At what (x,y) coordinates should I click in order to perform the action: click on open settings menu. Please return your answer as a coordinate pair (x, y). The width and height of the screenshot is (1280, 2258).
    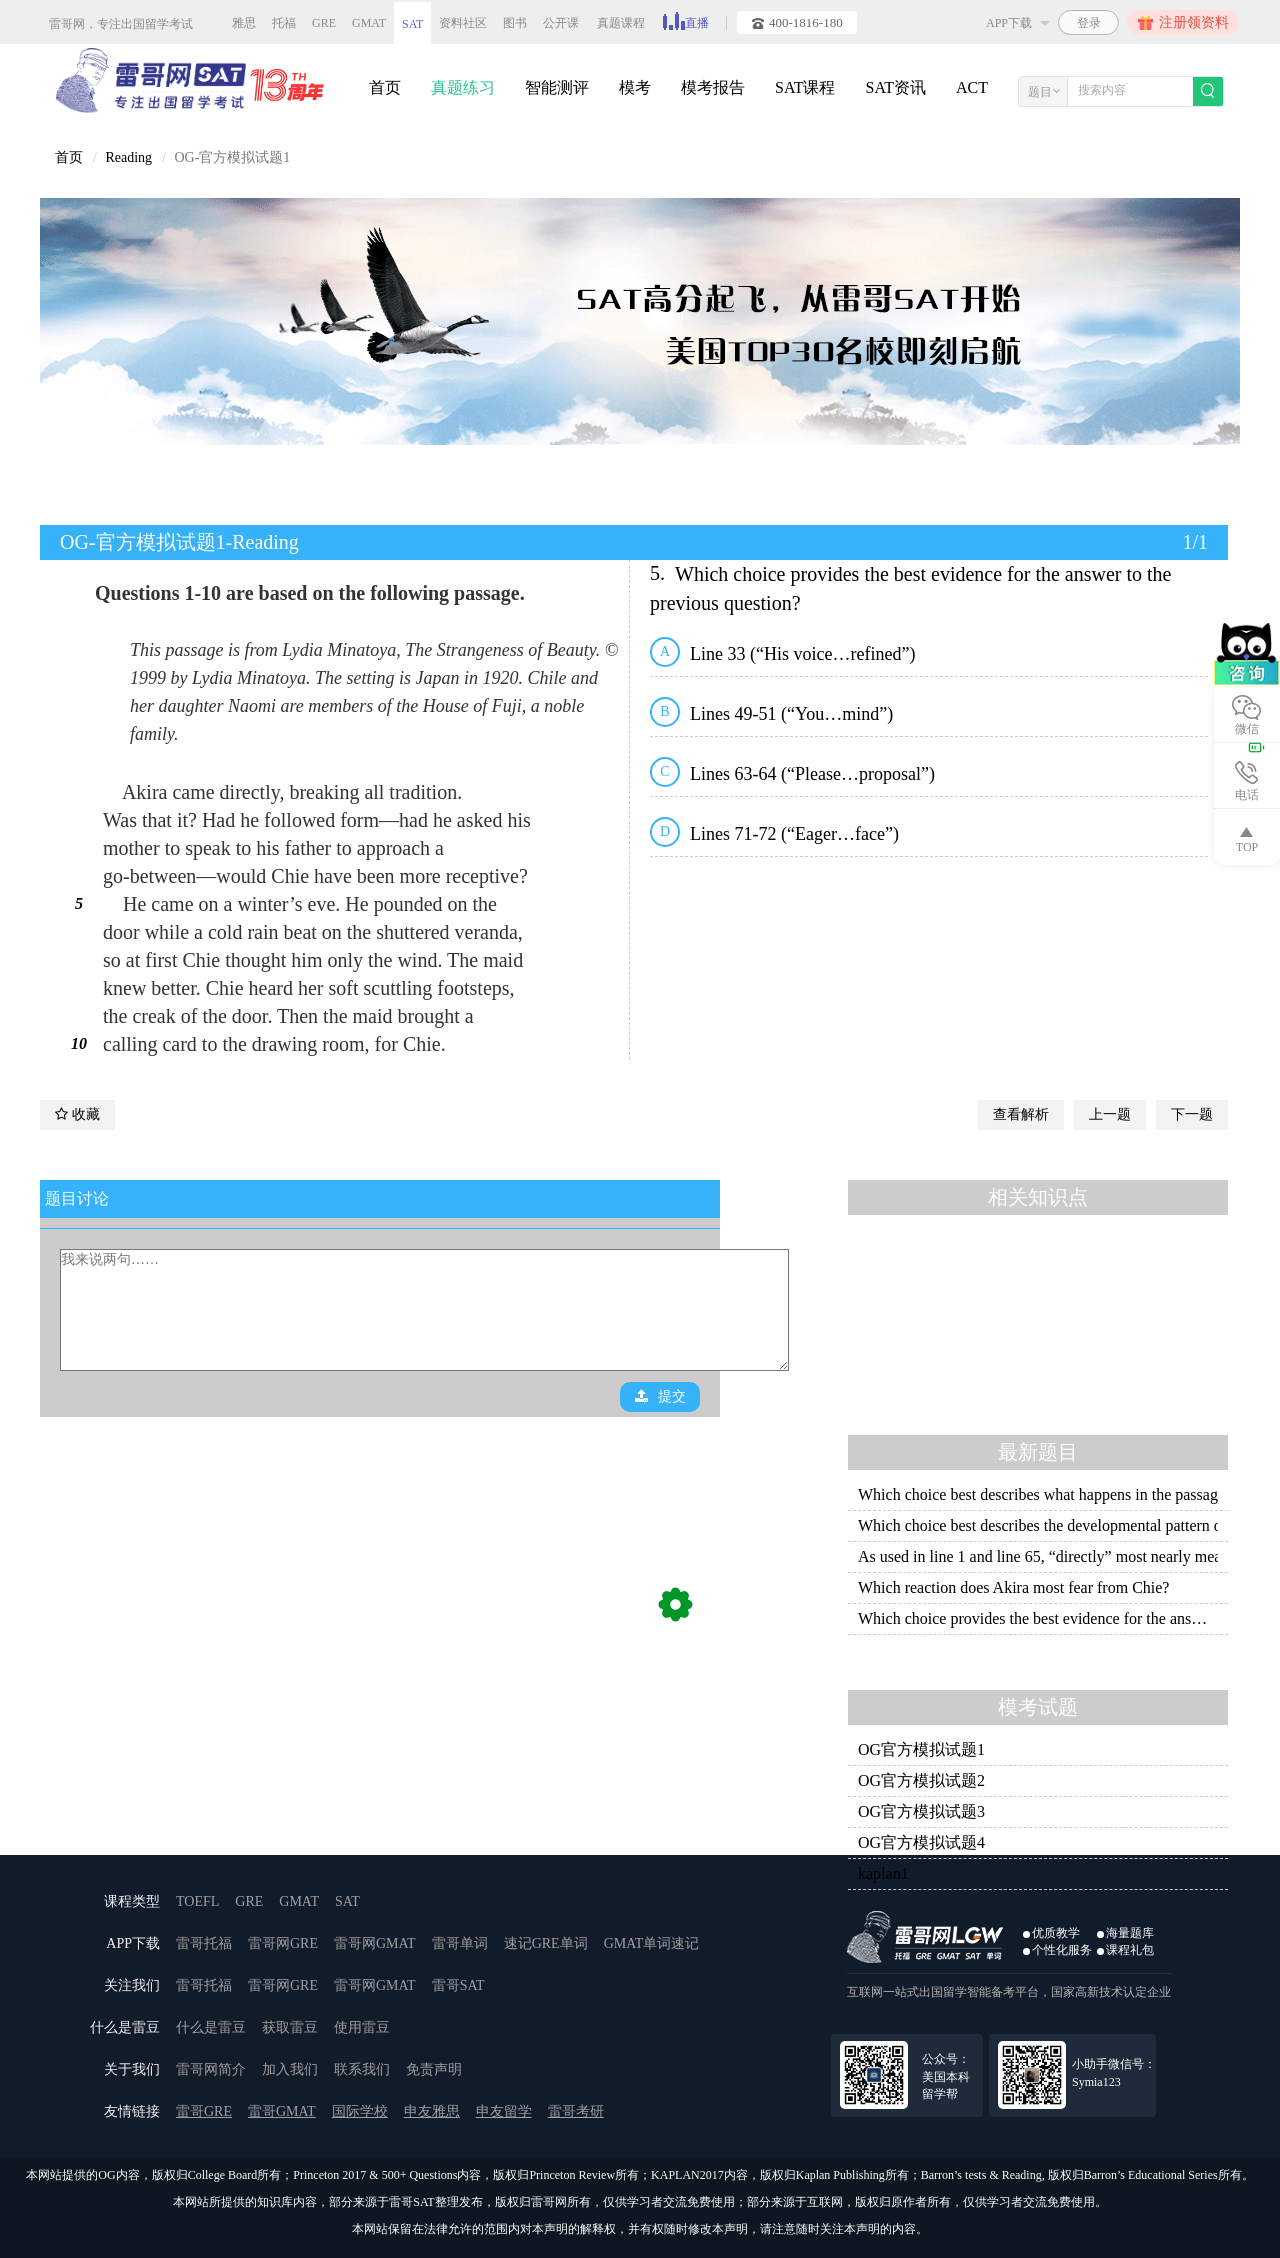
    Looking at the image, I should click on (675, 1604).